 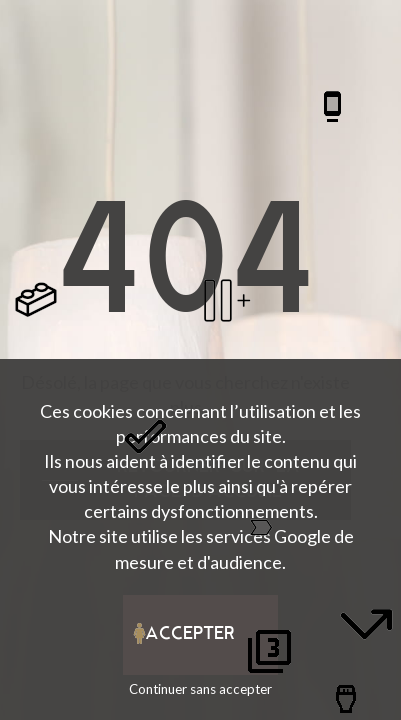 I want to click on task completed successfully, so click(x=145, y=436).